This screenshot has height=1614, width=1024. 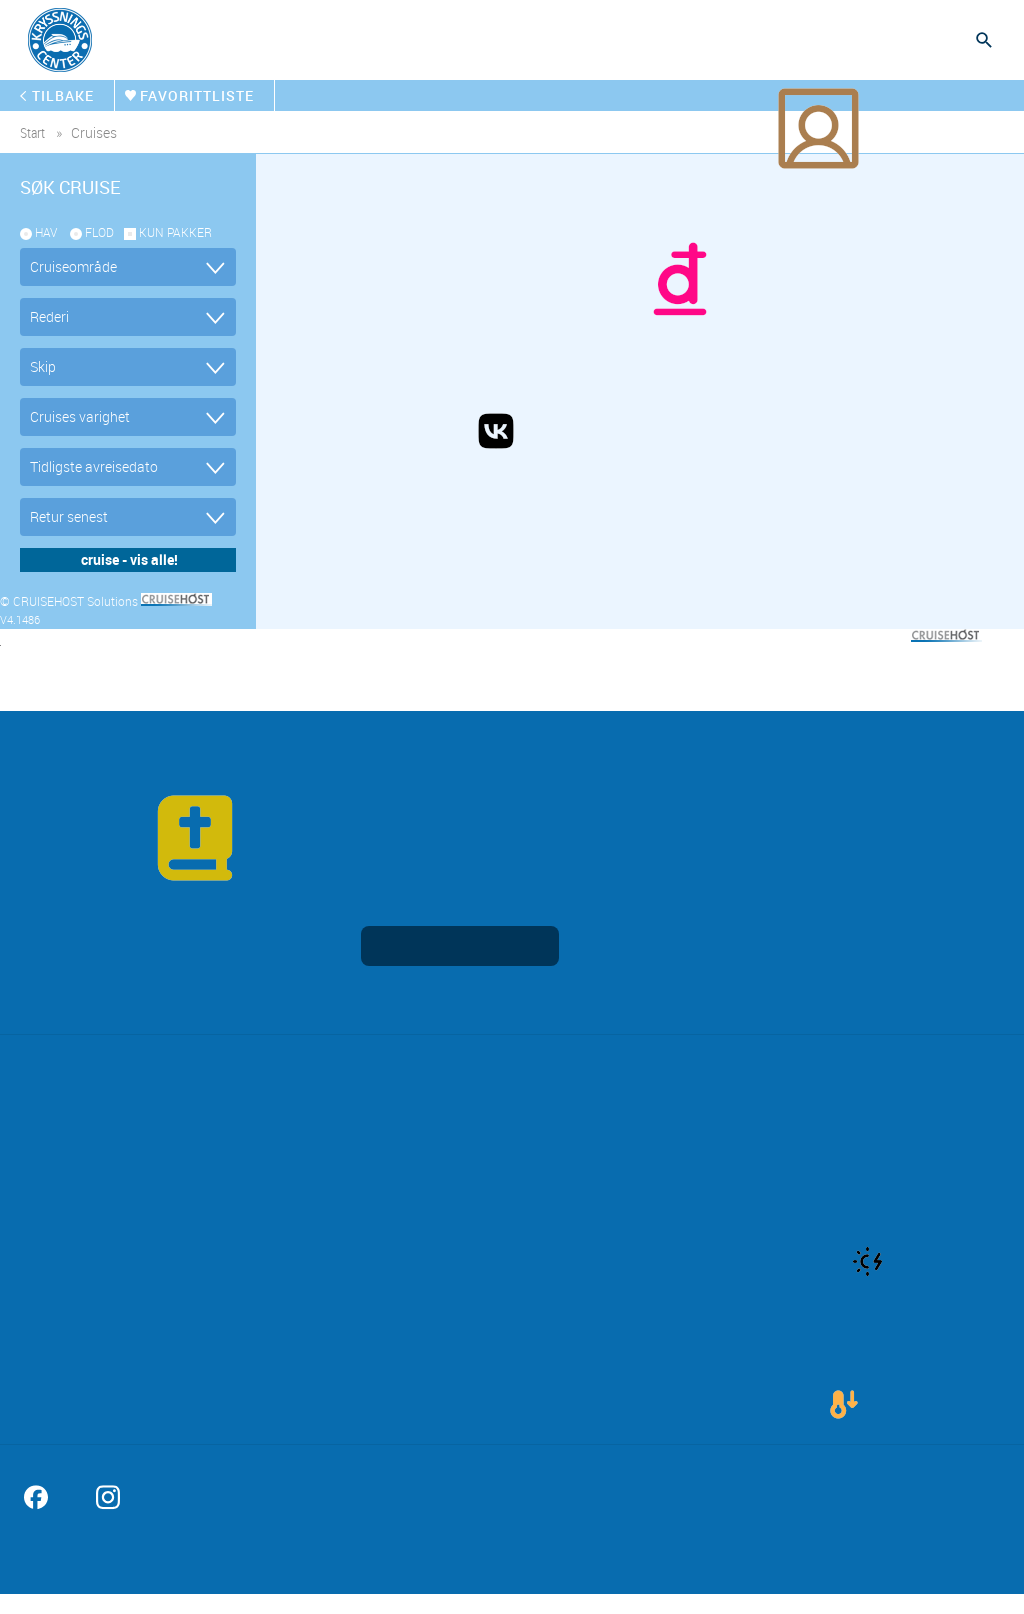 What do you see at coordinates (195, 838) in the screenshot?
I see `access bible or religious texts` at bounding box center [195, 838].